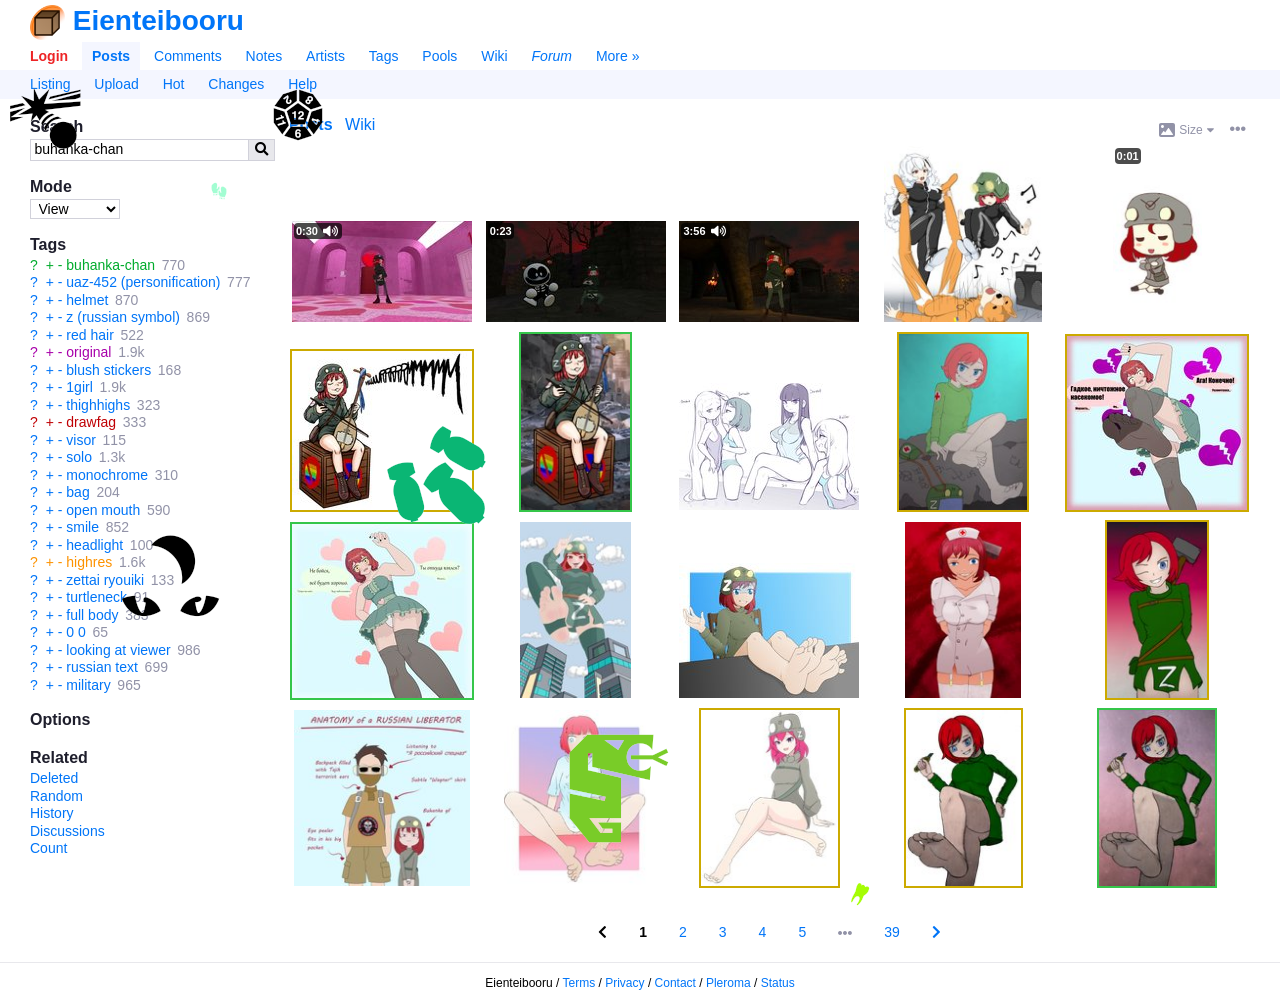 The height and width of the screenshot is (1004, 1280). Describe the element at coordinates (860, 894) in the screenshot. I see `access dental health information` at that location.